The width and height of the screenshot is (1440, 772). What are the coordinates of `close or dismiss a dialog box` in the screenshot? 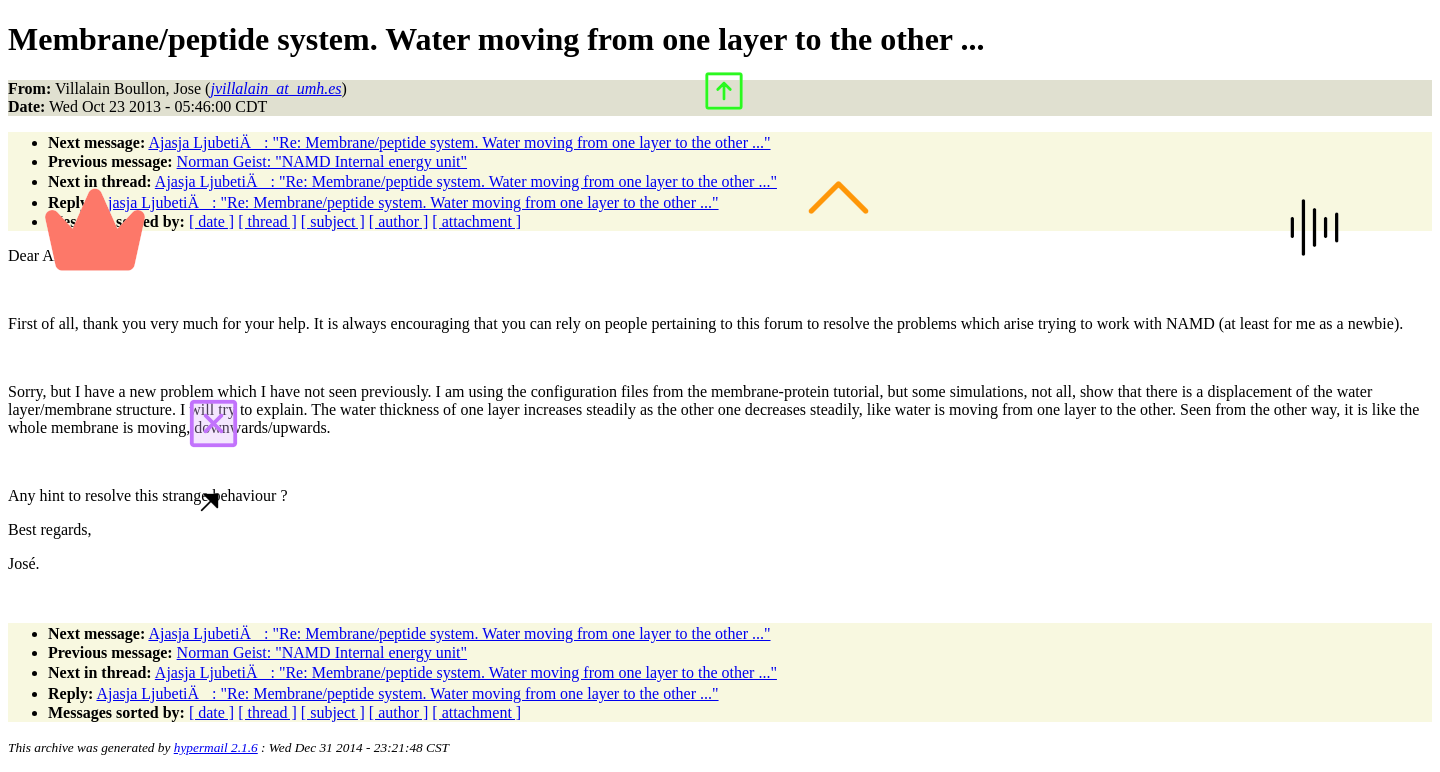 It's located at (213, 423).